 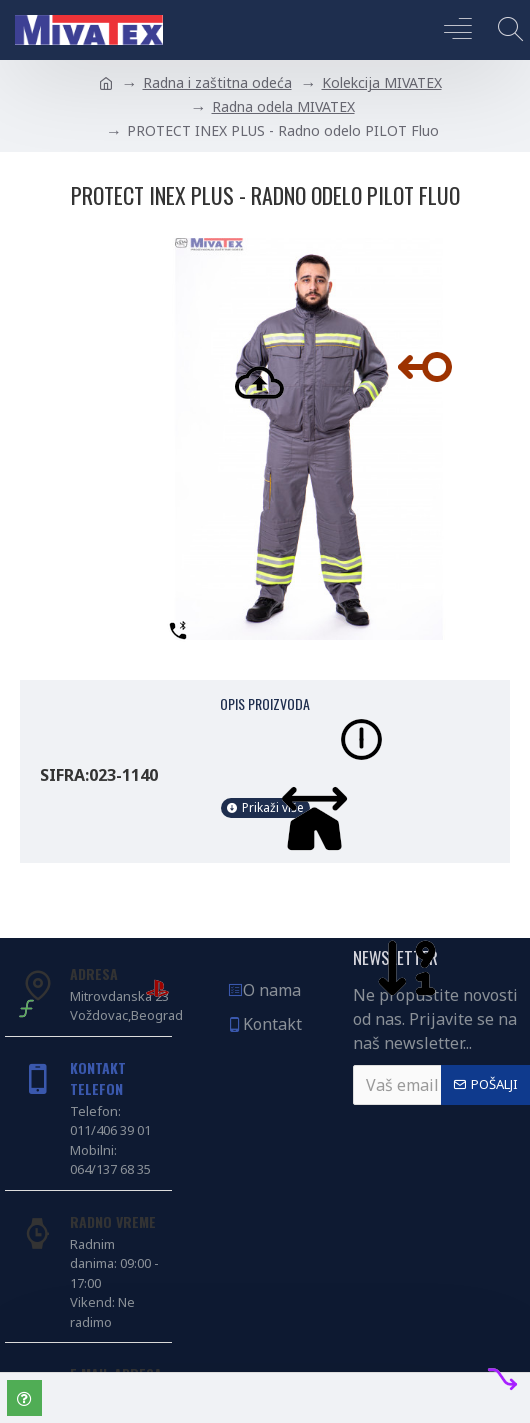 What do you see at coordinates (425, 367) in the screenshot?
I see `swipe left to dismiss or navigate back` at bounding box center [425, 367].